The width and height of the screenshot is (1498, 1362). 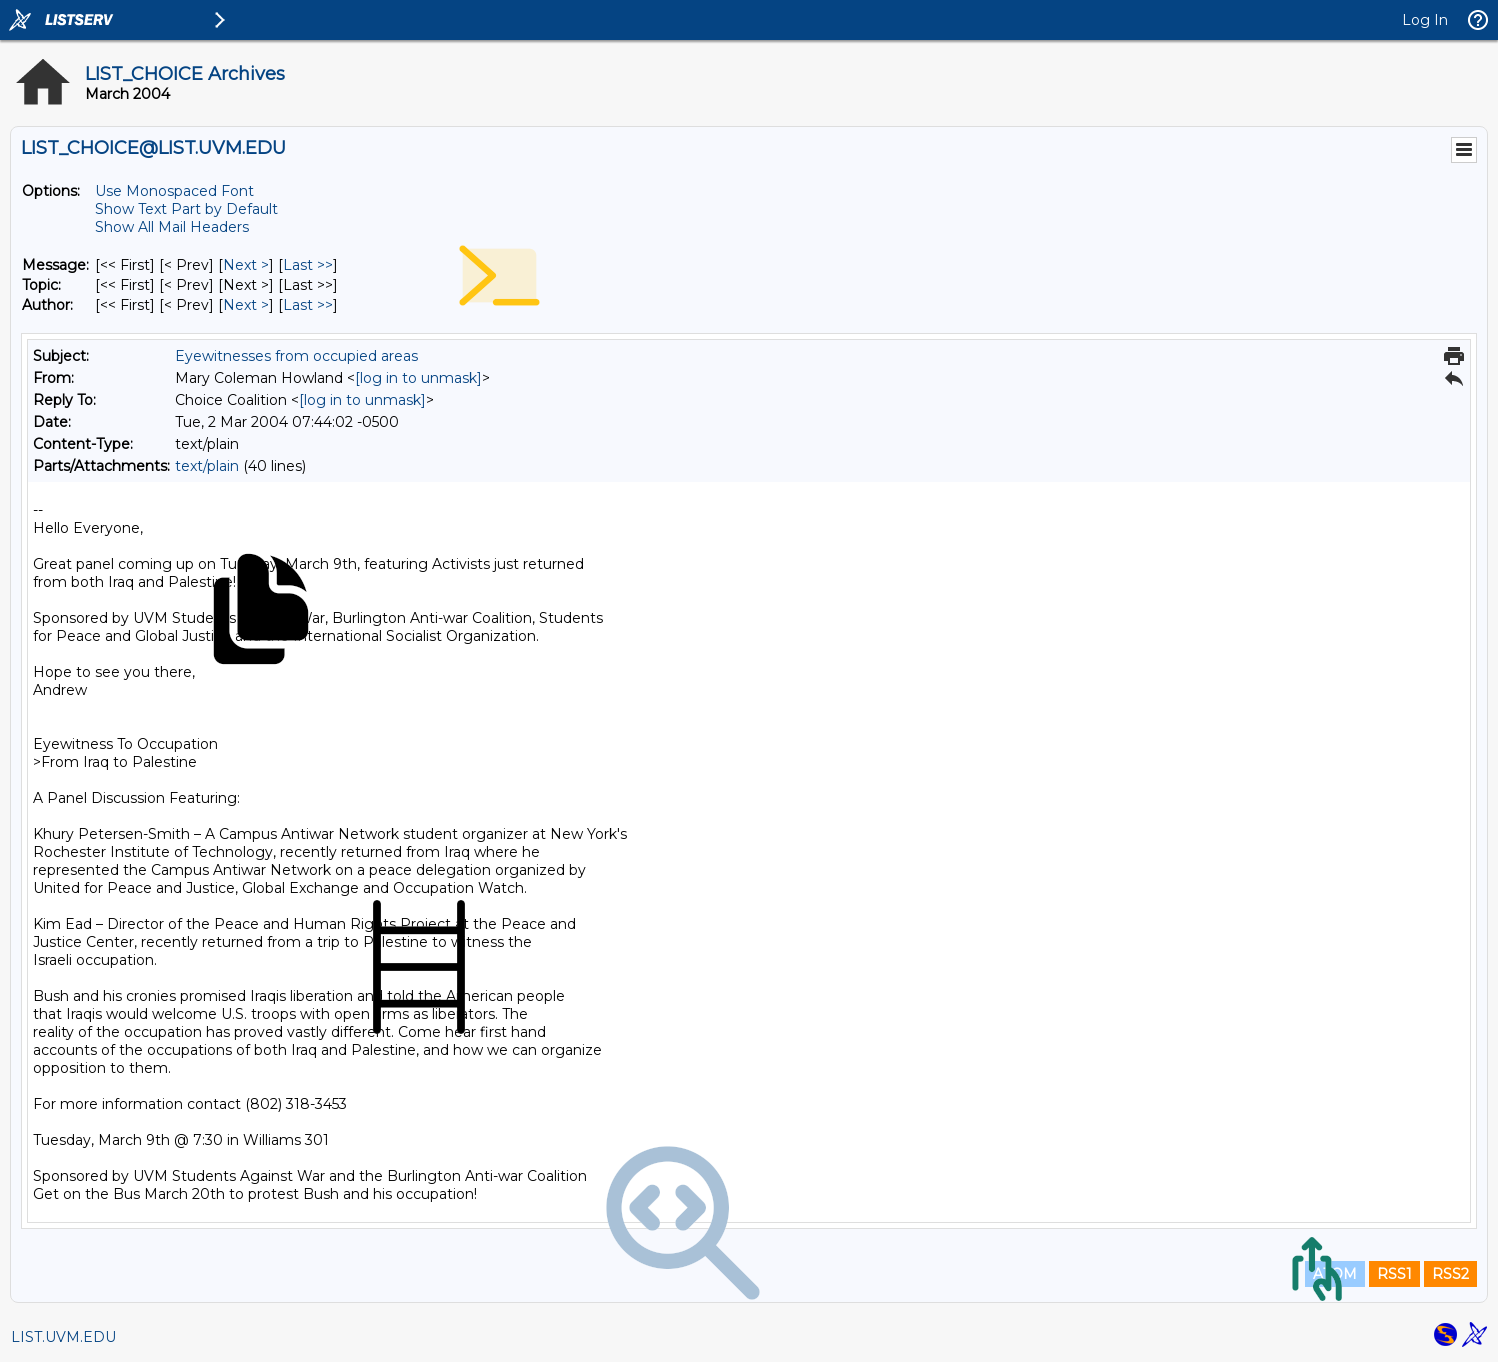 I want to click on deposit or transfer funds, so click(x=1314, y=1269).